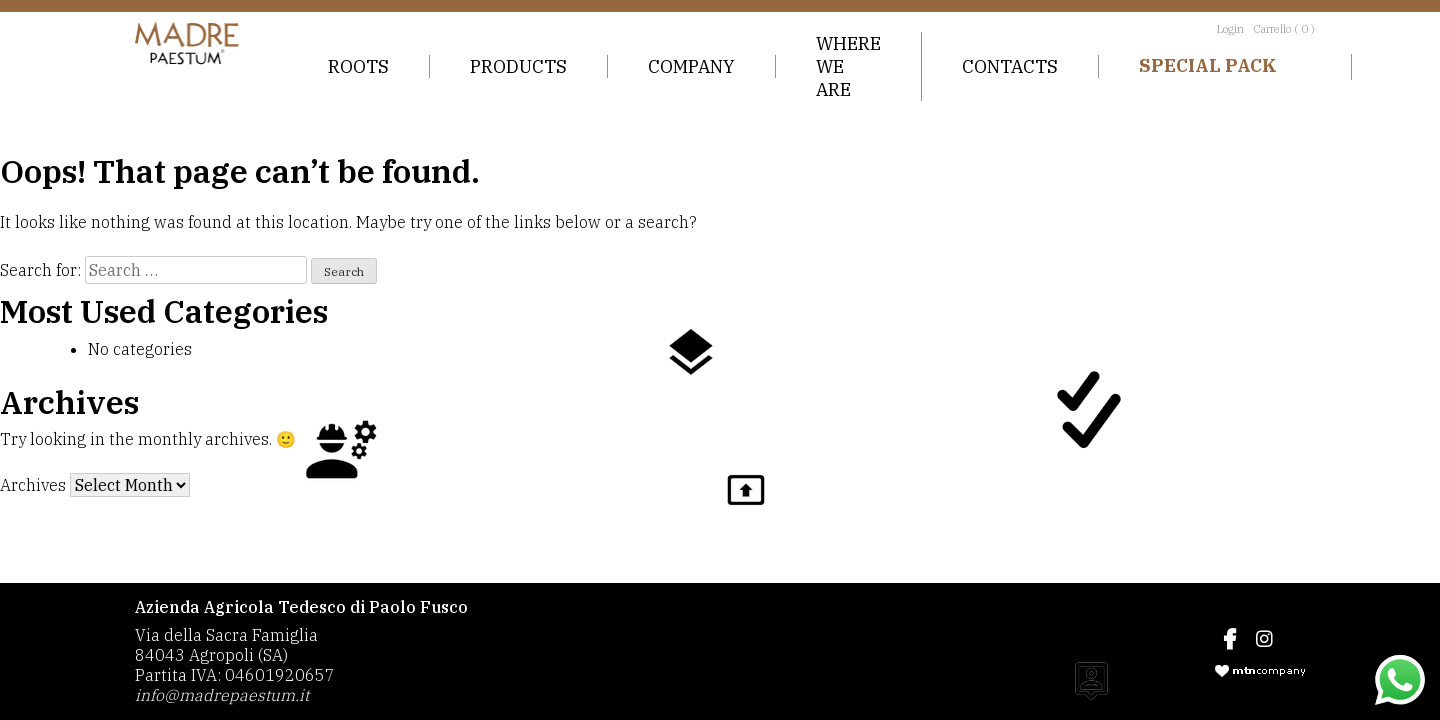 The width and height of the screenshot is (1440, 720). What do you see at coordinates (691, 353) in the screenshot?
I see `toggle map layers or overlays` at bounding box center [691, 353].